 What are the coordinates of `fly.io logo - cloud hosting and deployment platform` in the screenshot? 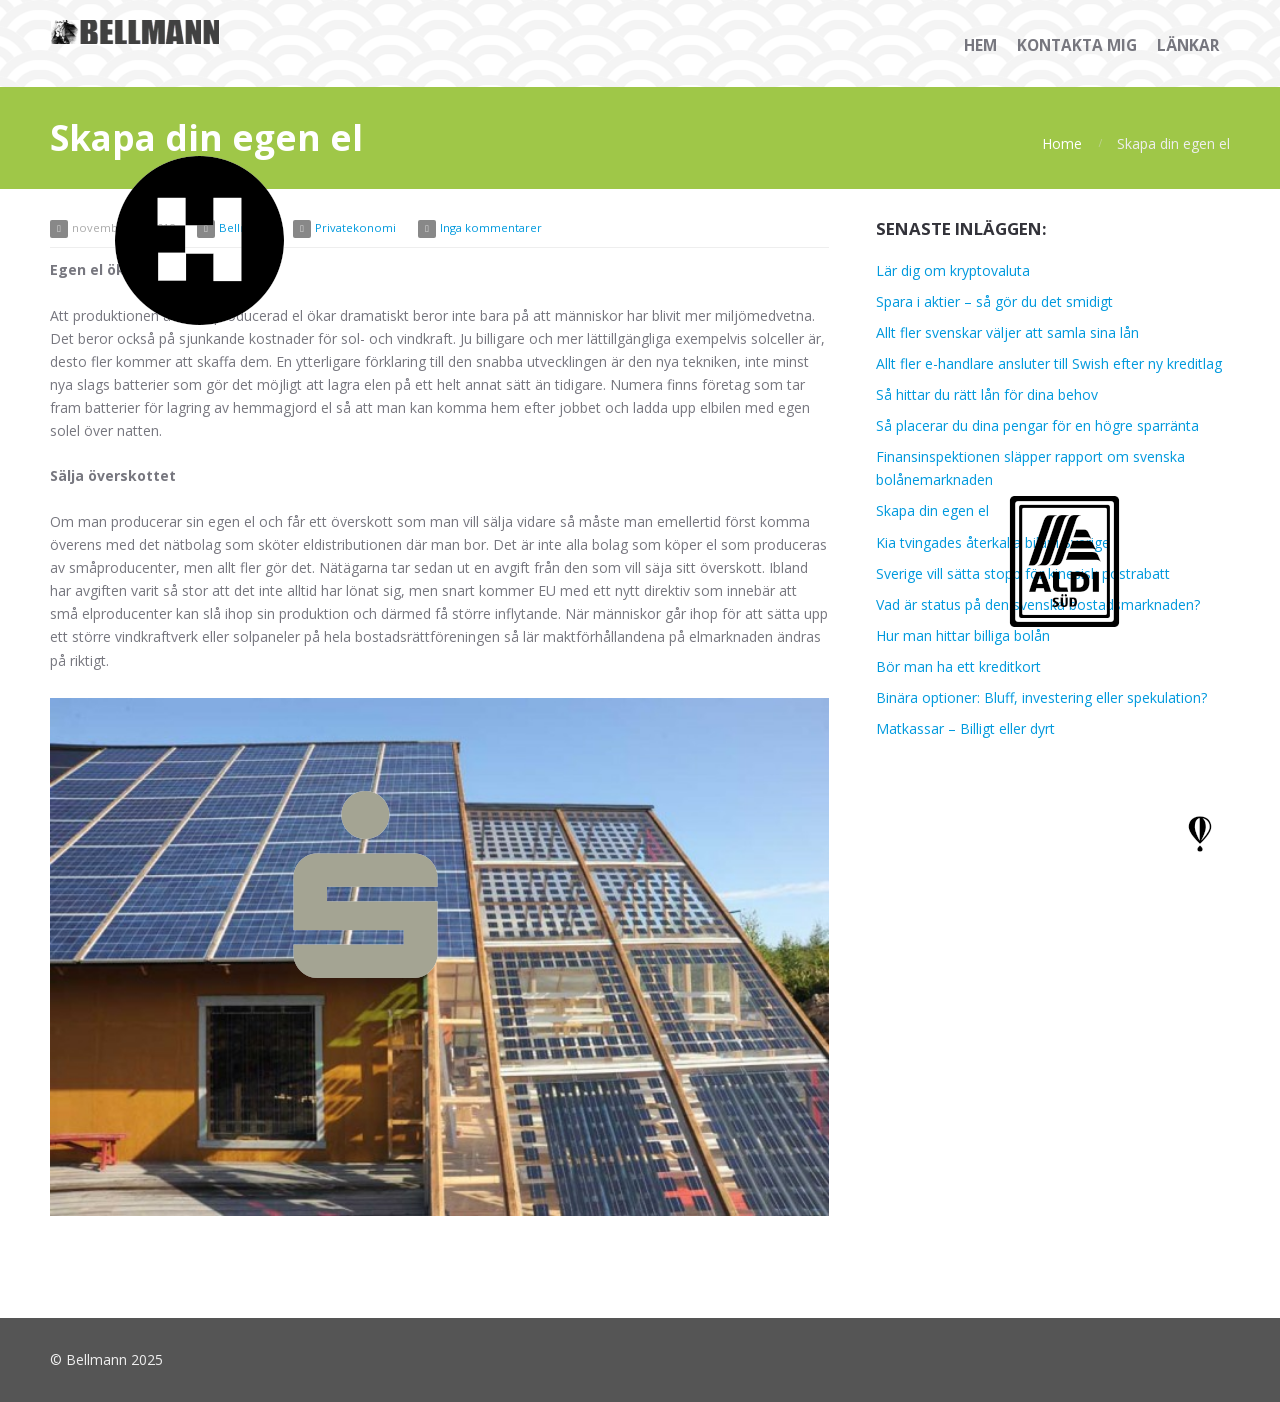 It's located at (1200, 834).